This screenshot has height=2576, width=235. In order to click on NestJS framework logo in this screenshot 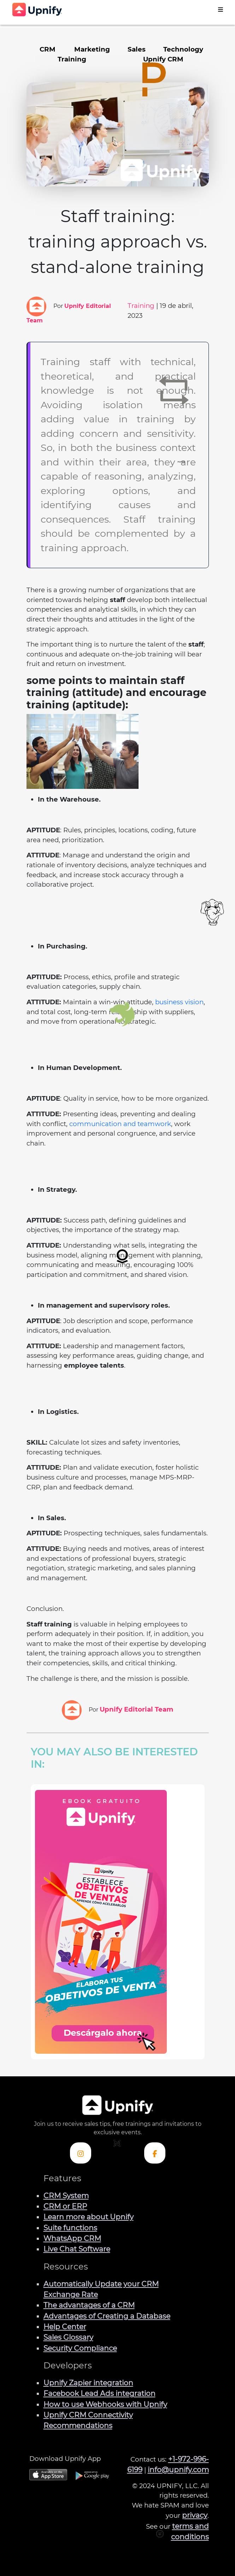, I will do `click(122, 1014)`.